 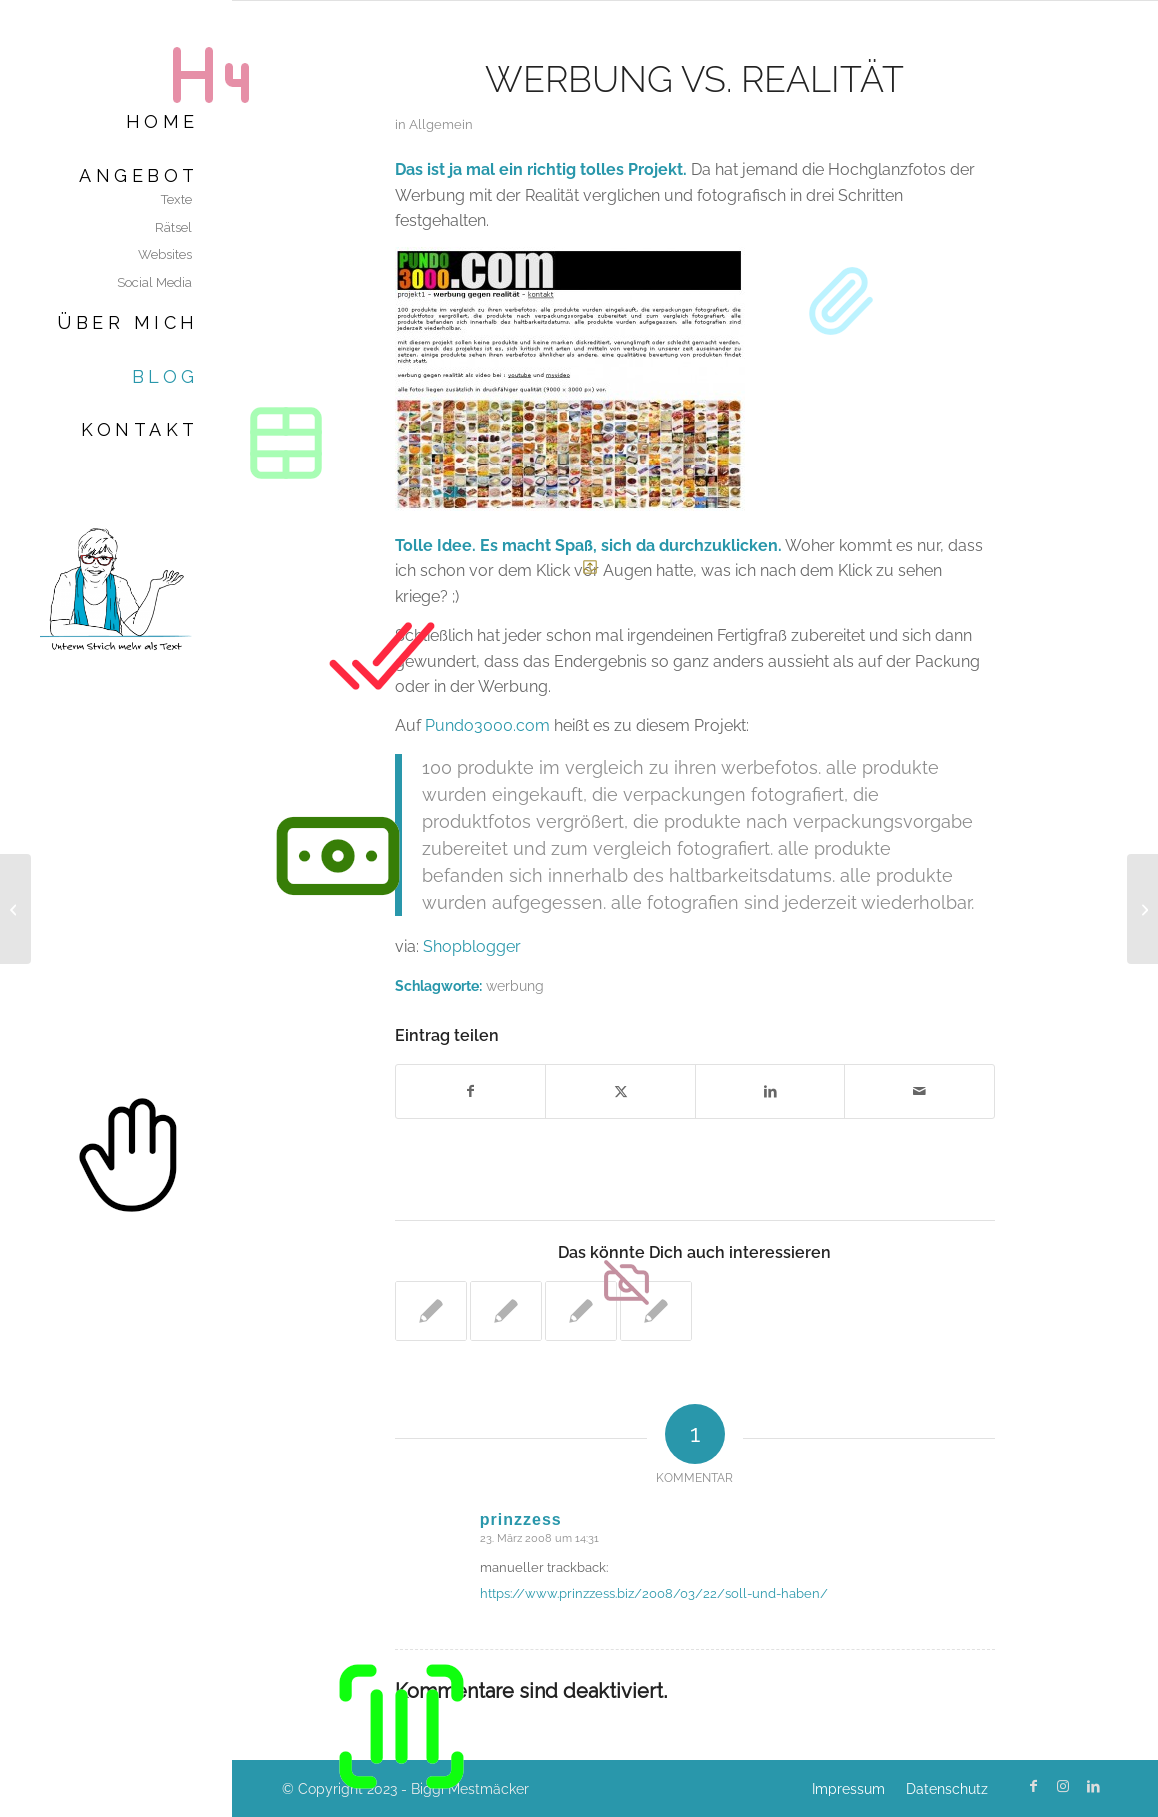 What do you see at coordinates (382, 656) in the screenshot?
I see `indicates message has been read` at bounding box center [382, 656].